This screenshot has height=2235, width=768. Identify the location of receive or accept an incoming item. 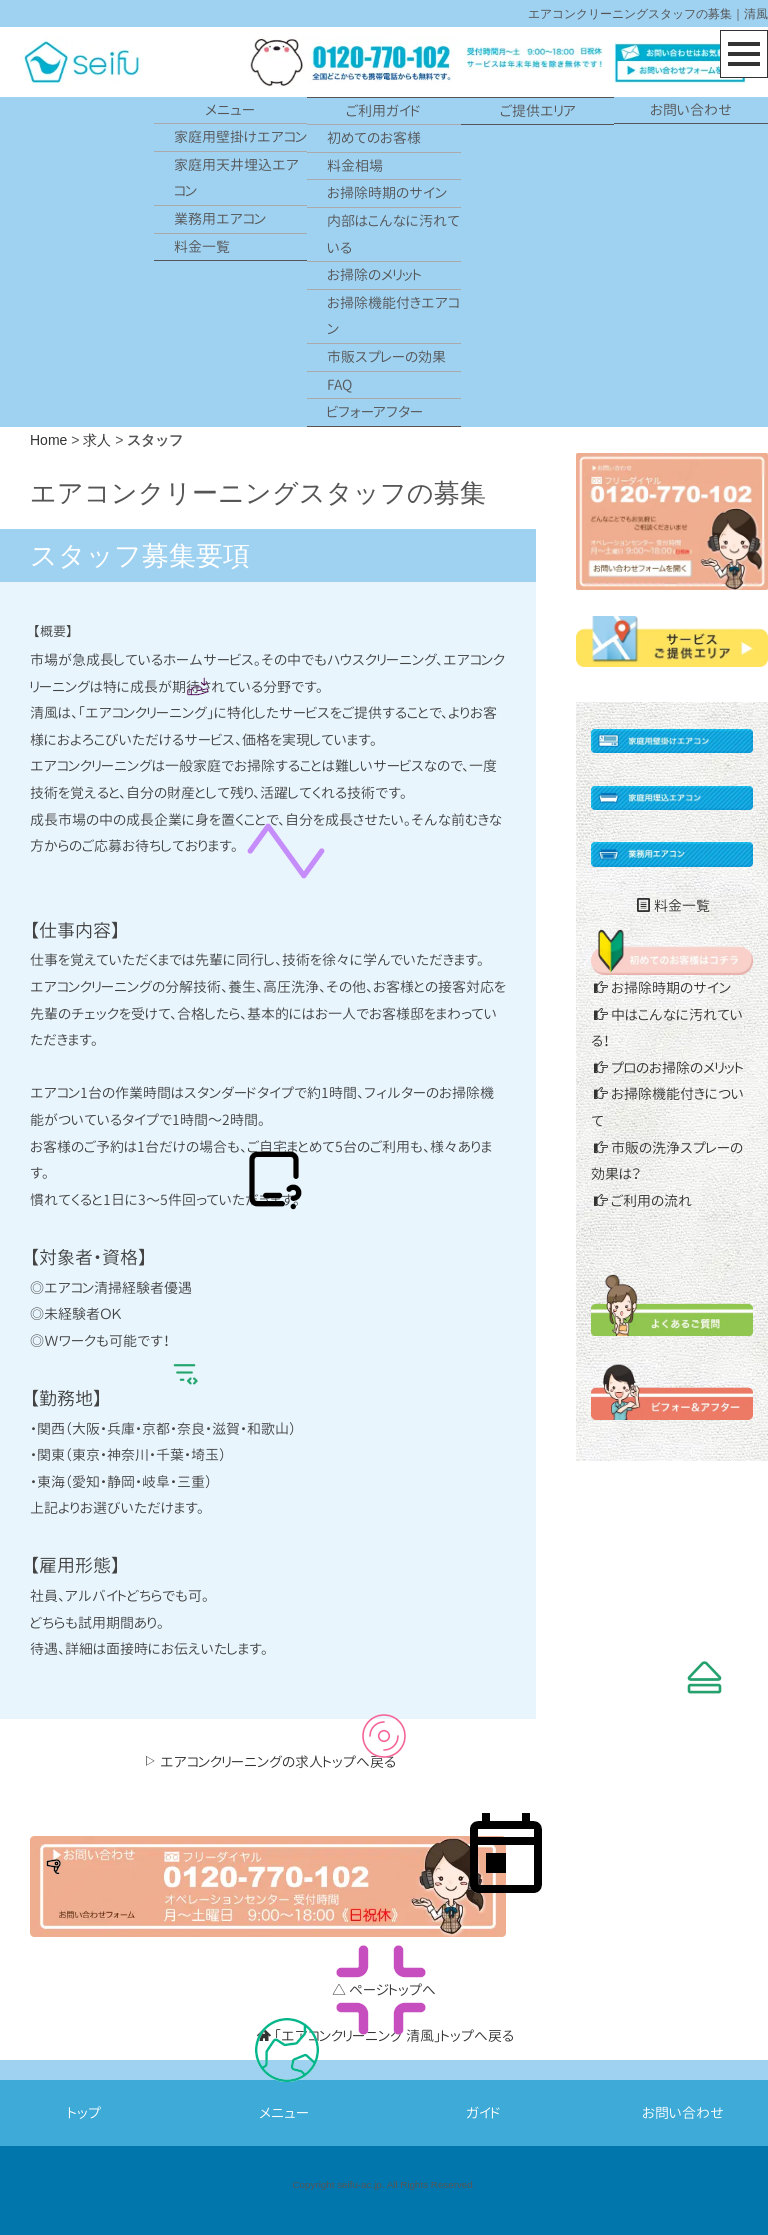
(198, 687).